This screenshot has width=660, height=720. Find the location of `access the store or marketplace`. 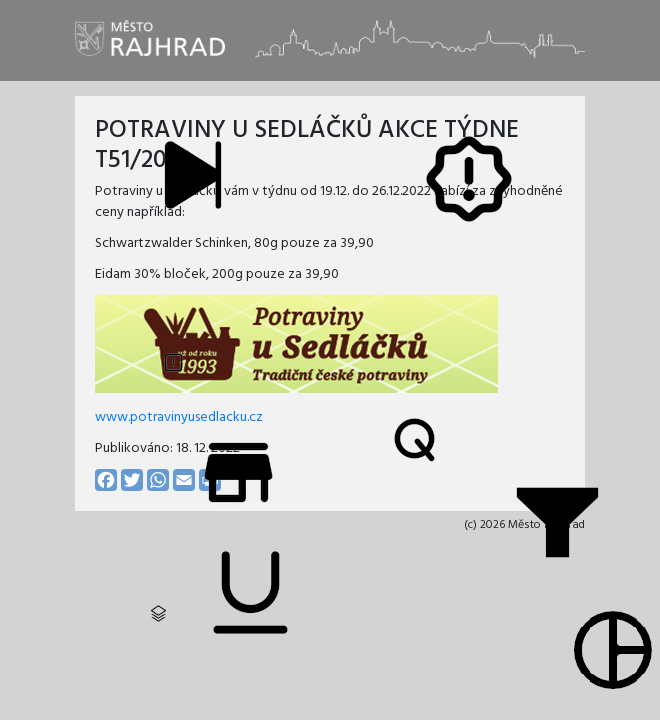

access the store or marketplace is located at coordinates (238, 472).